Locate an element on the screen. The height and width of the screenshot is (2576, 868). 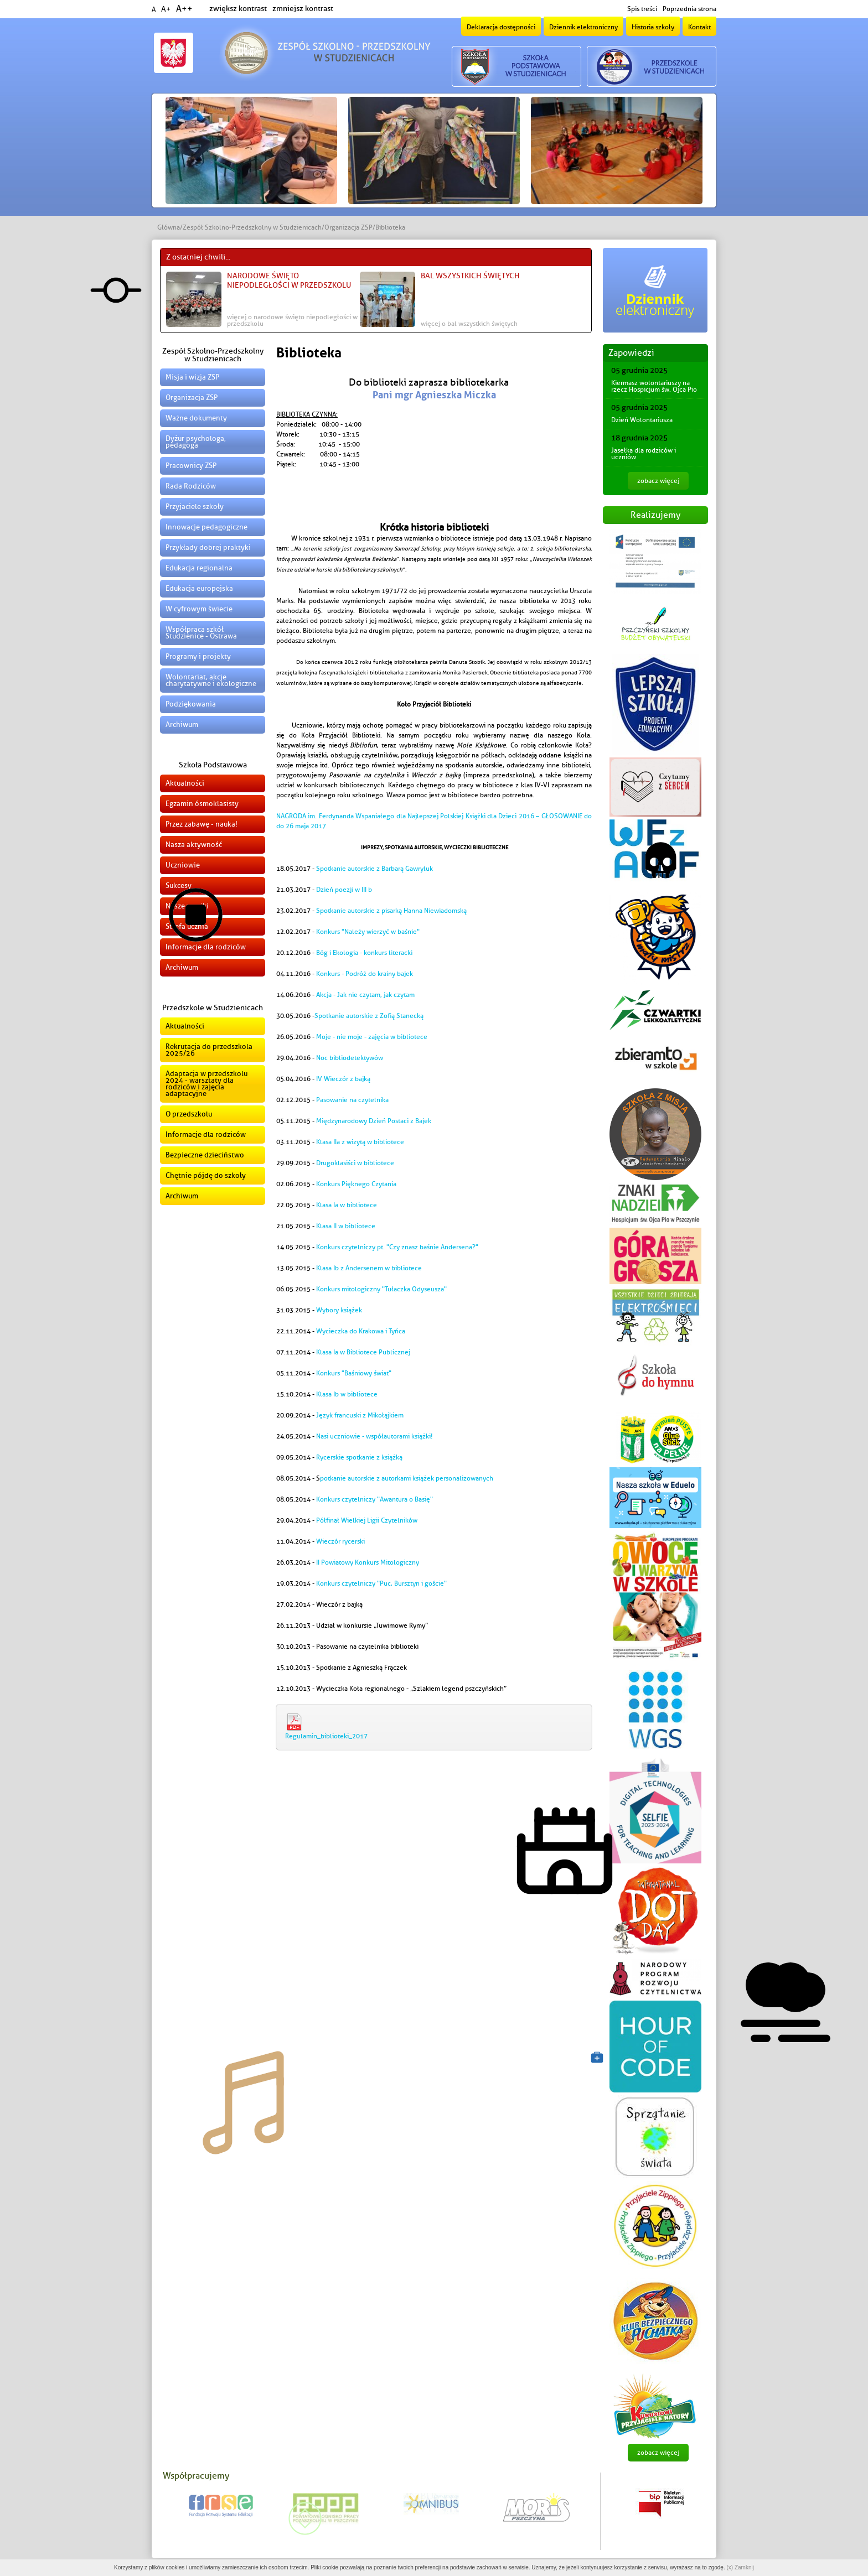
indicates danger or hazardous content is located at coordinates (660, 860).